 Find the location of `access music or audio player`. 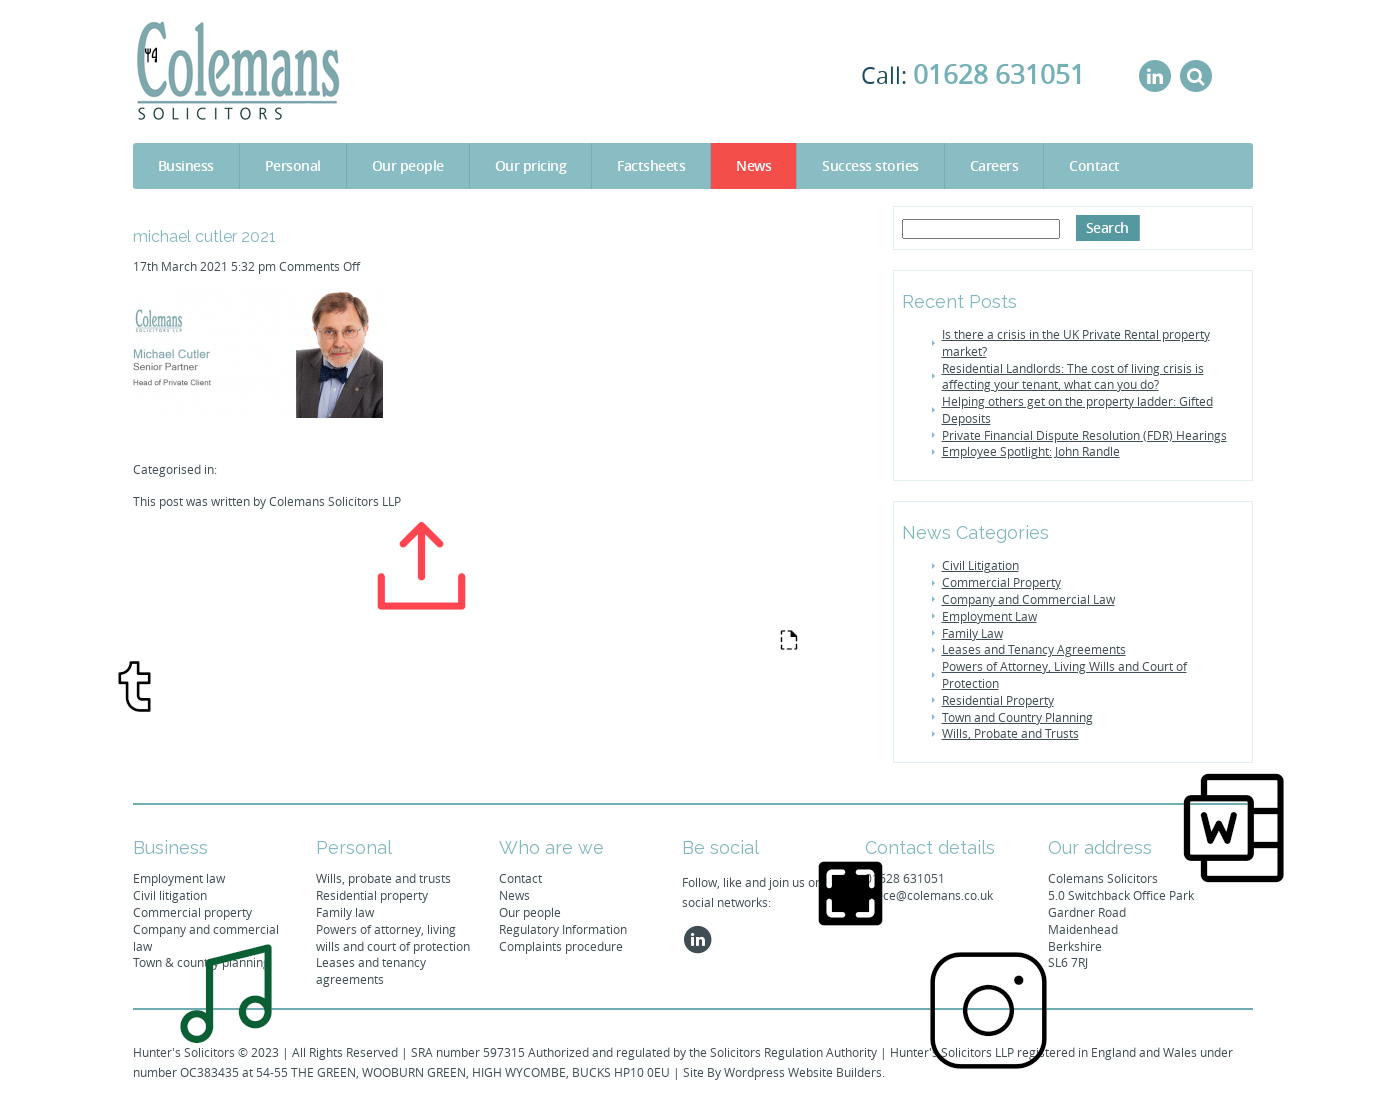

access music or audio player is located at coordinates (231, 995).